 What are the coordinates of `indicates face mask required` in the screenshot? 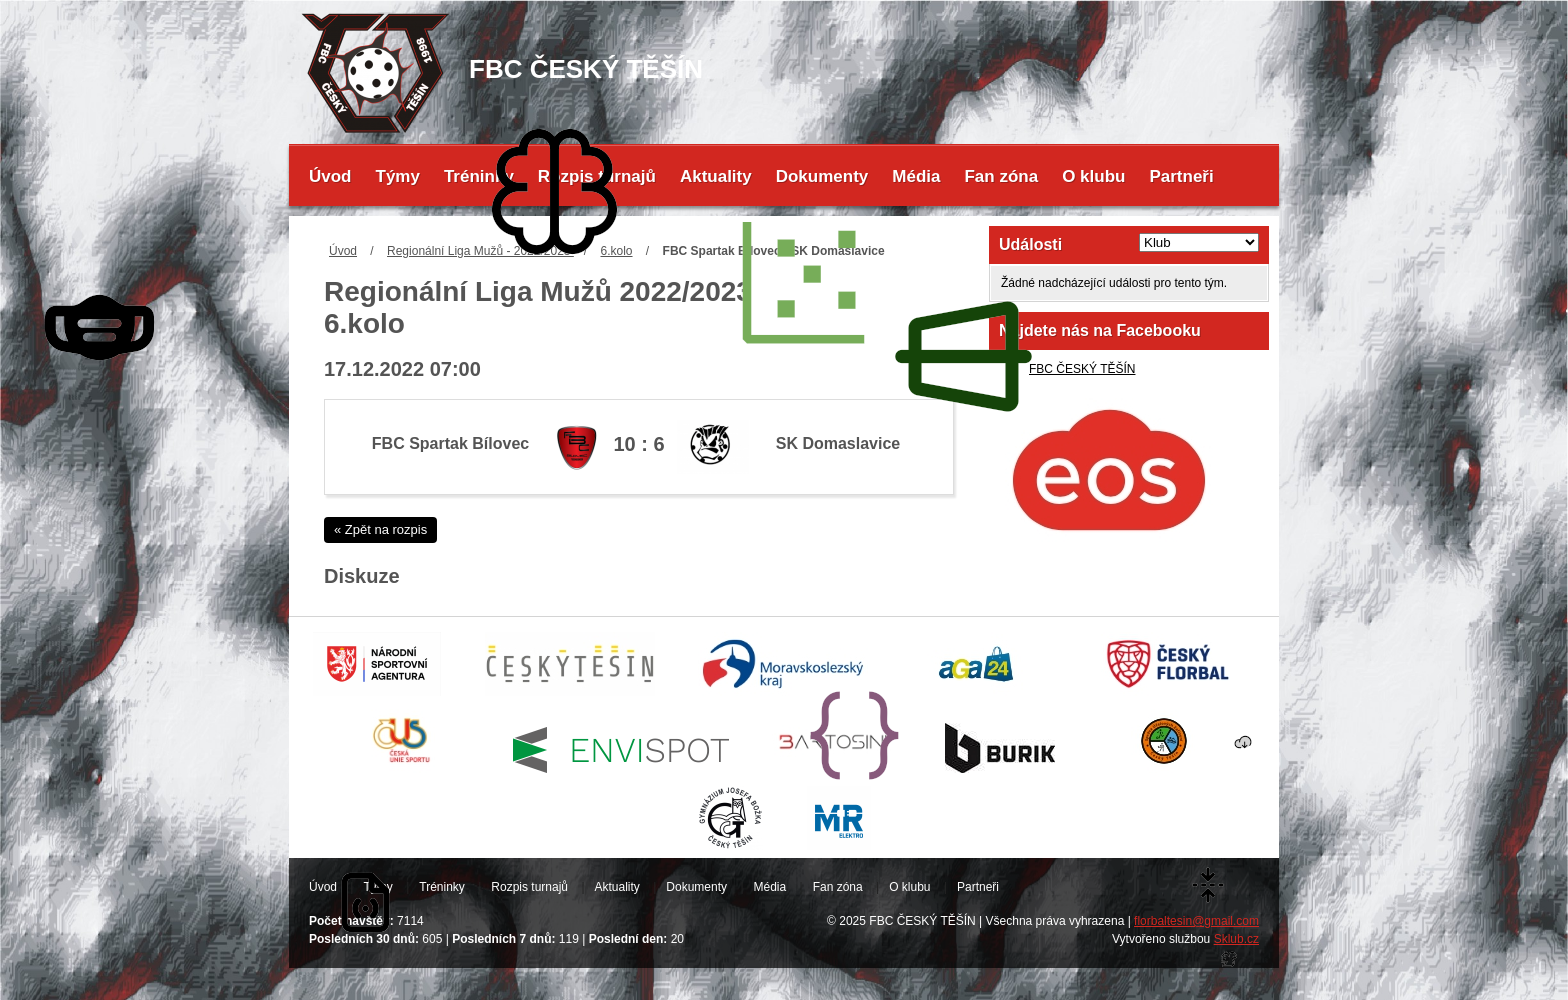 It's located at (99, 327).